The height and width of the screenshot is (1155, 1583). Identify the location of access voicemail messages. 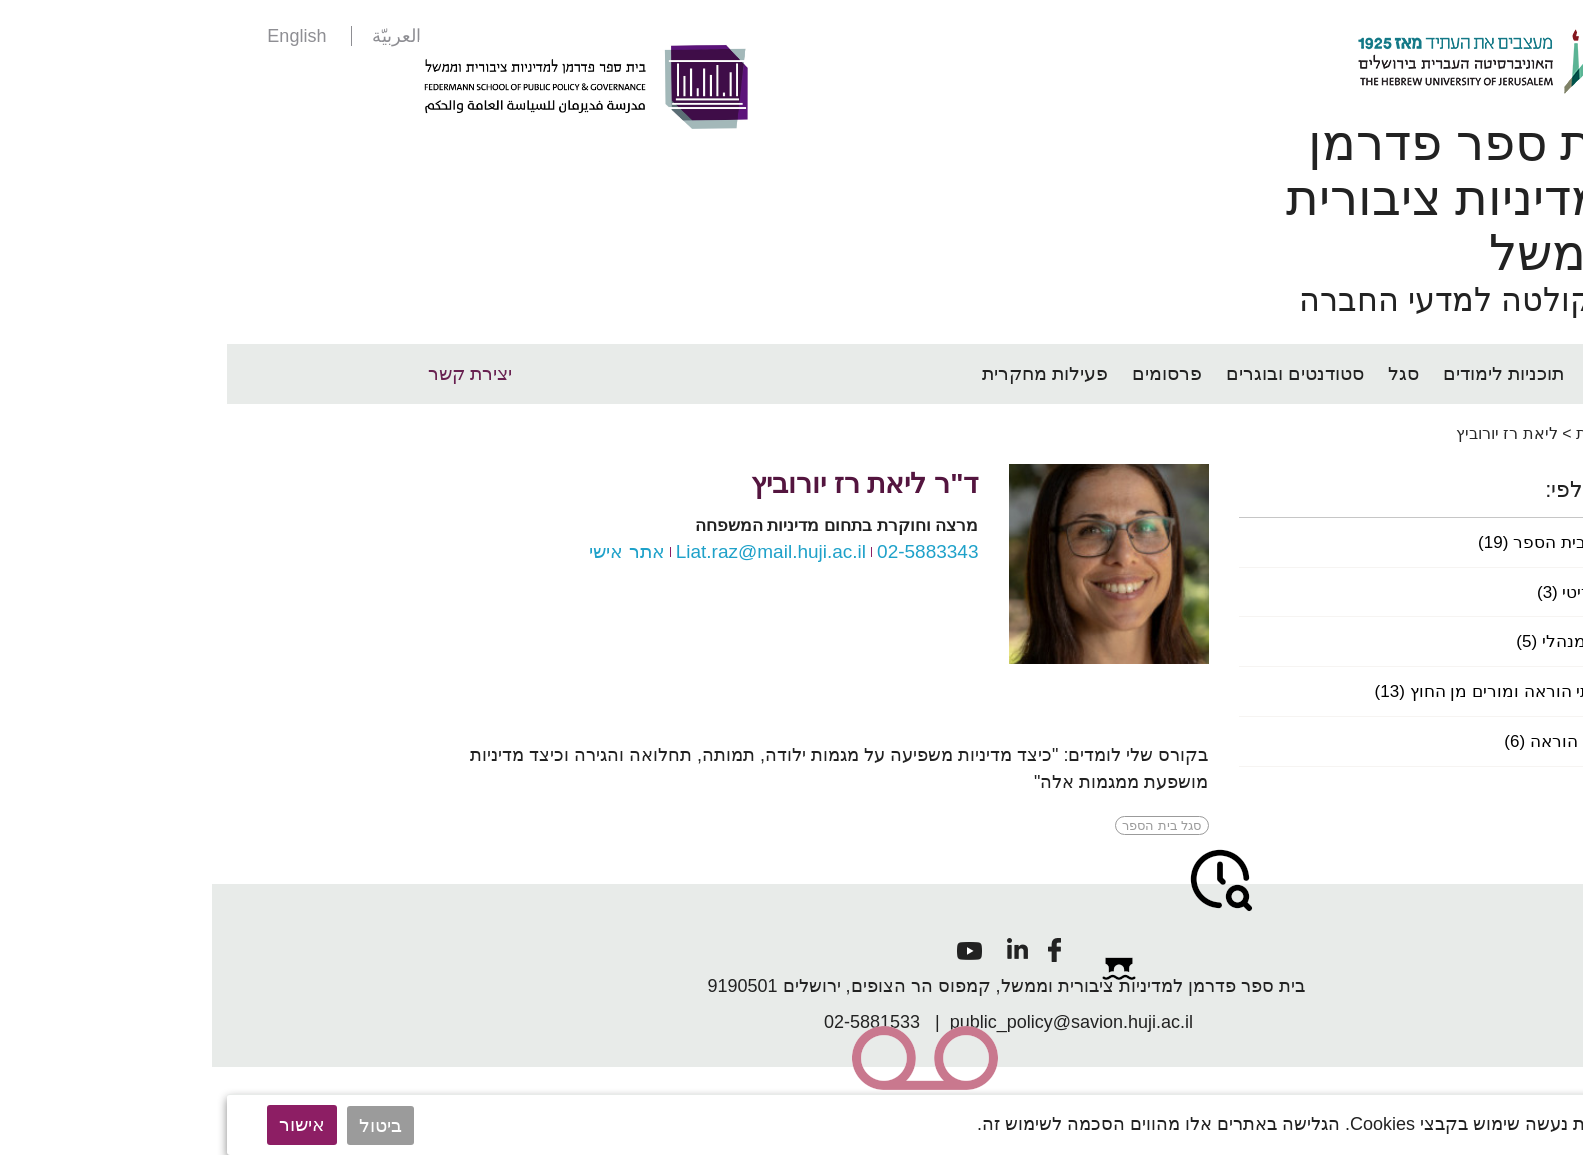
(925, 1058).